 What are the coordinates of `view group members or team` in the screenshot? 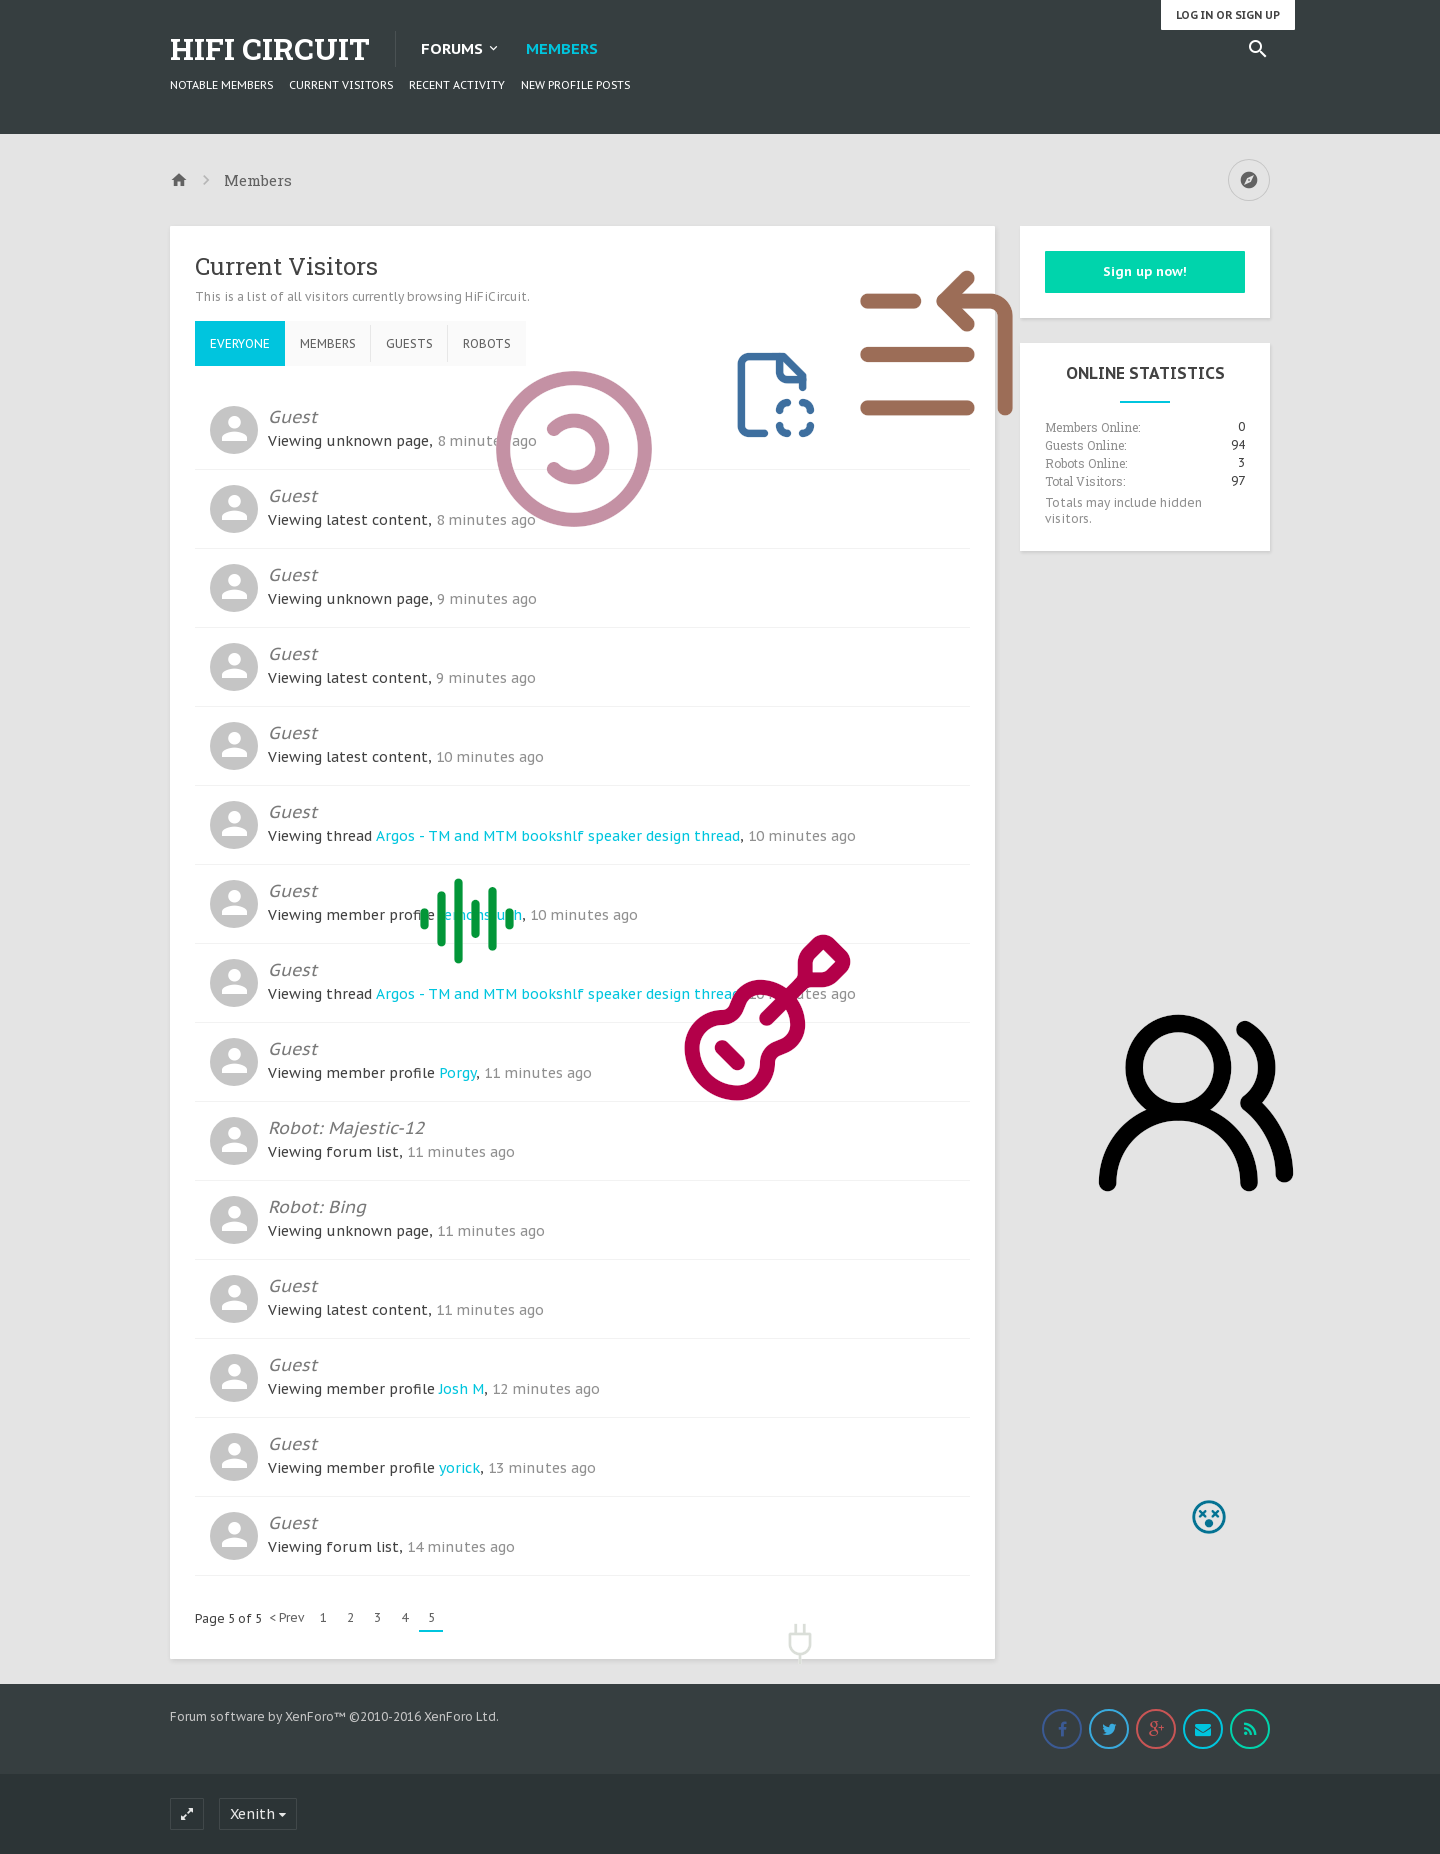 It's located at (1196, 1103).